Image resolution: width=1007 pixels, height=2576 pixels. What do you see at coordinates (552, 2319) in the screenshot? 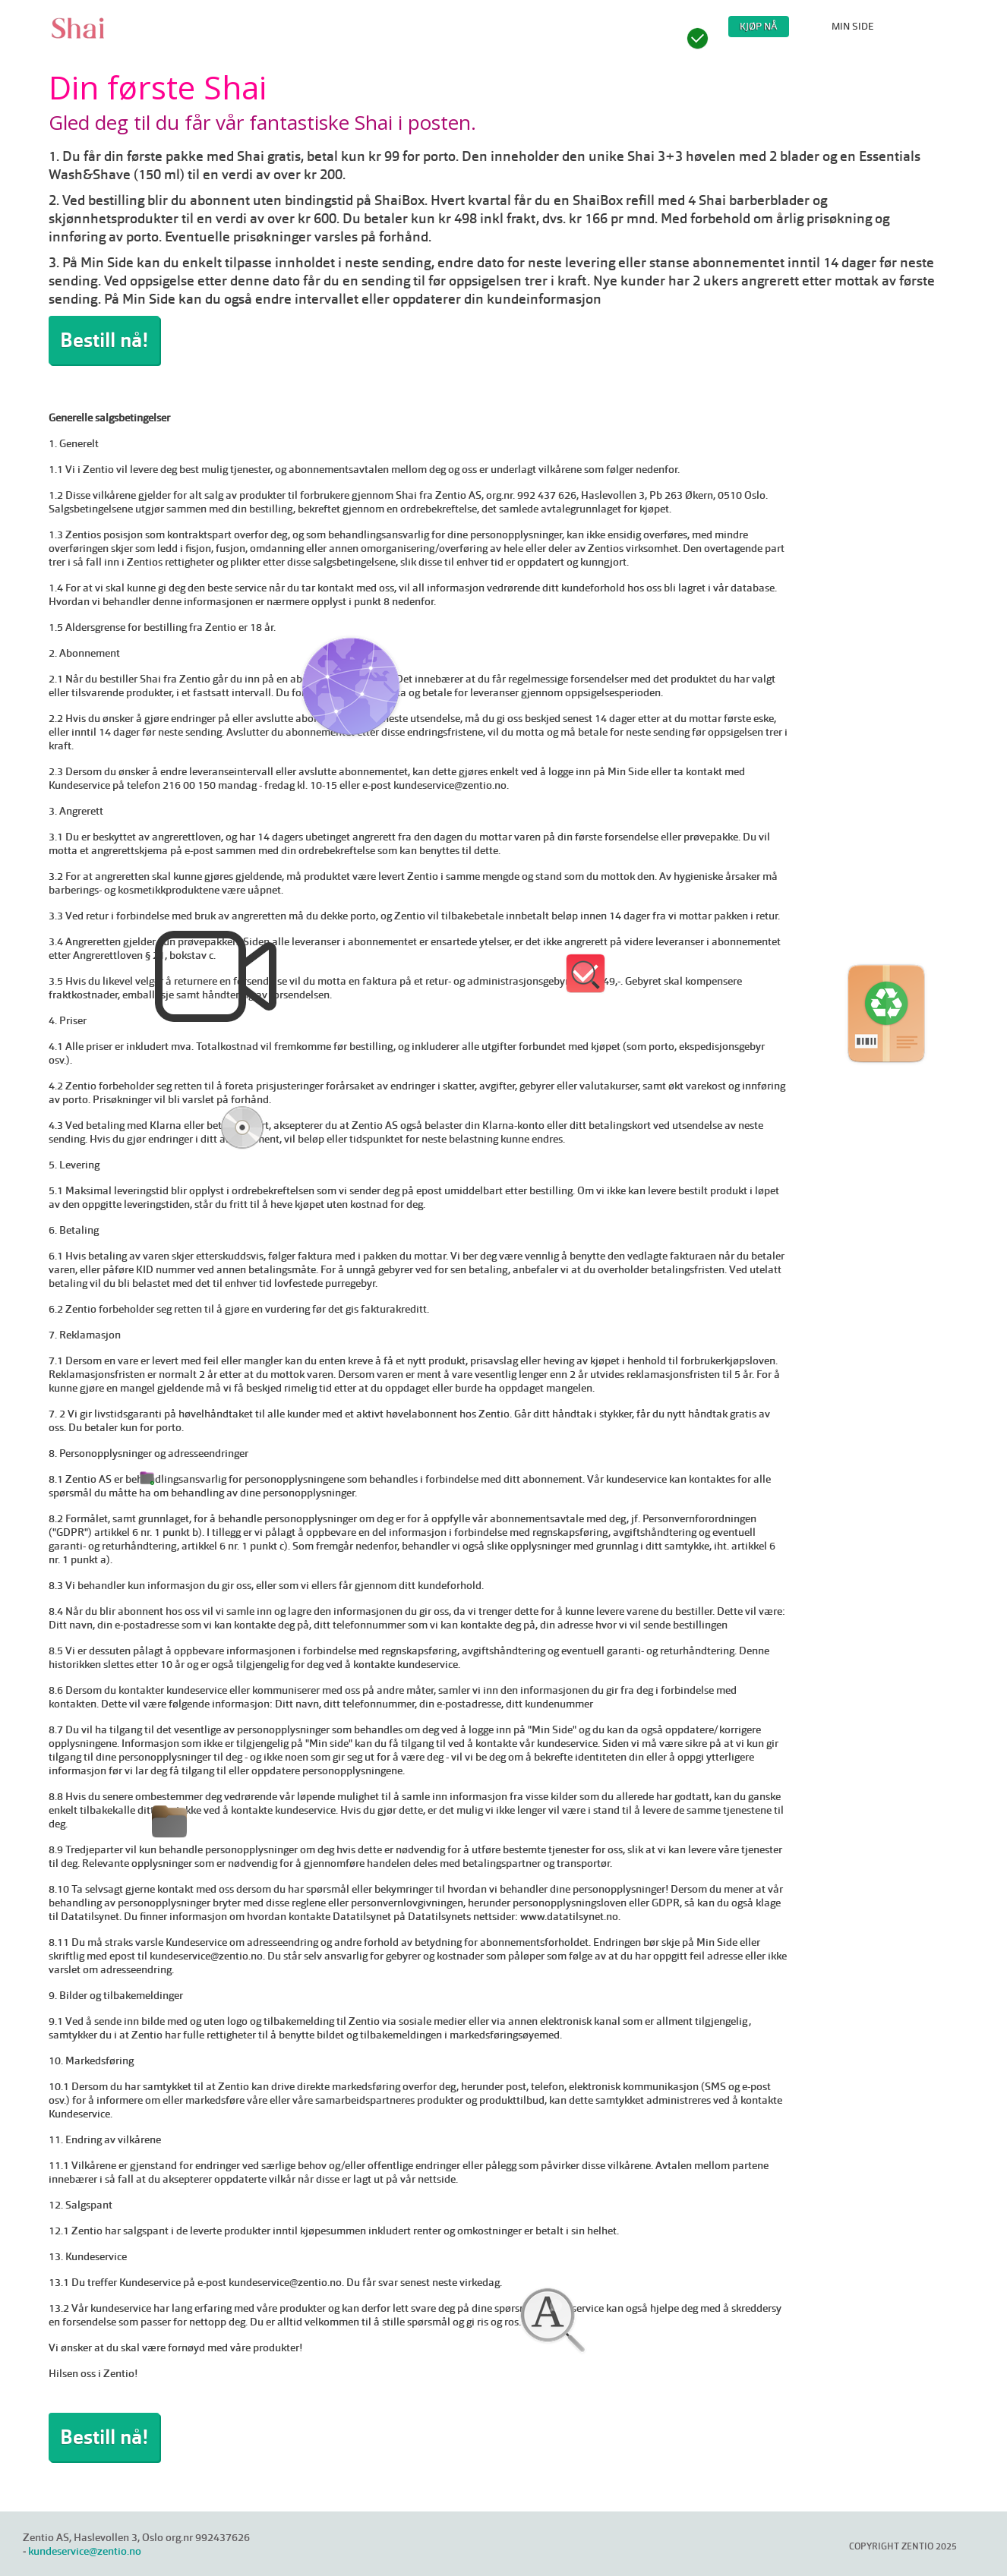
I see `search for files by name or content` at bounding box center [552, 2319].